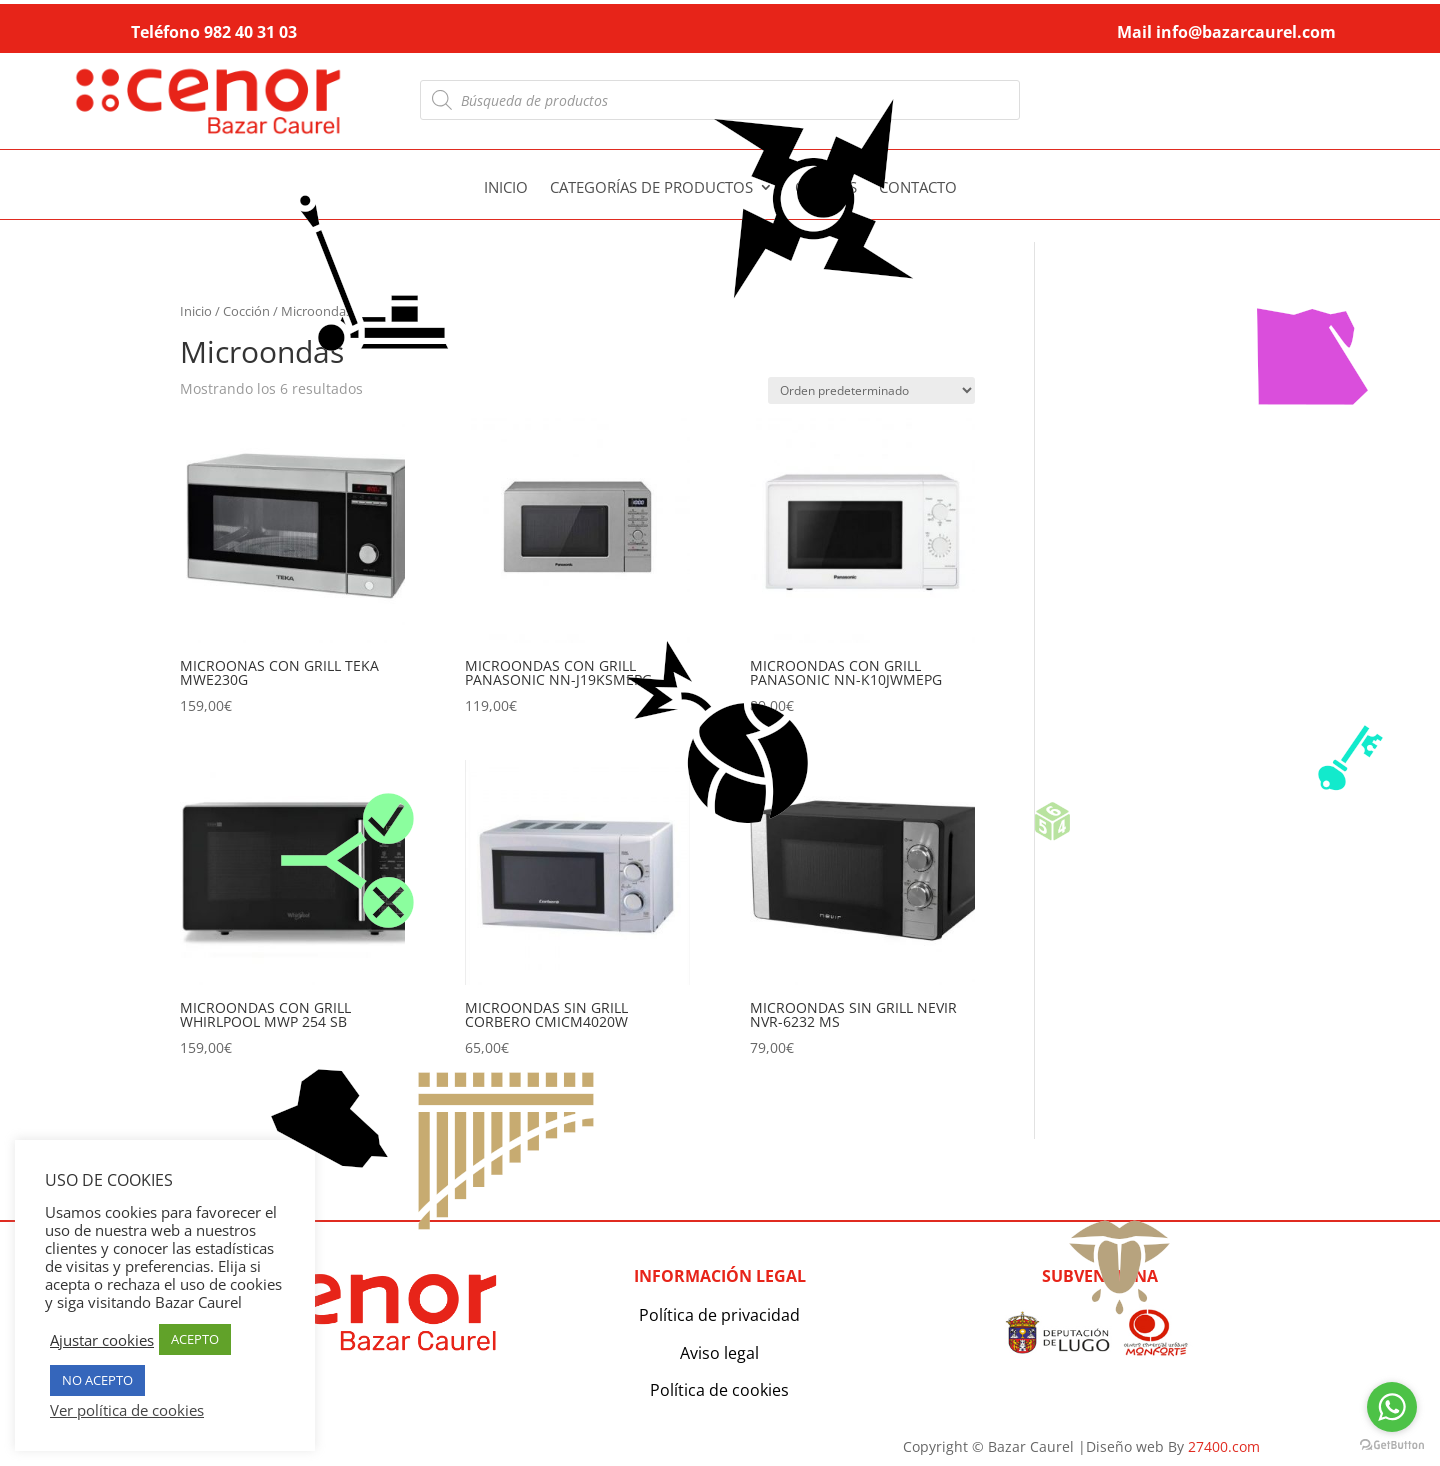  I want to click on select iraq as your country or region, so click(329, 1118).